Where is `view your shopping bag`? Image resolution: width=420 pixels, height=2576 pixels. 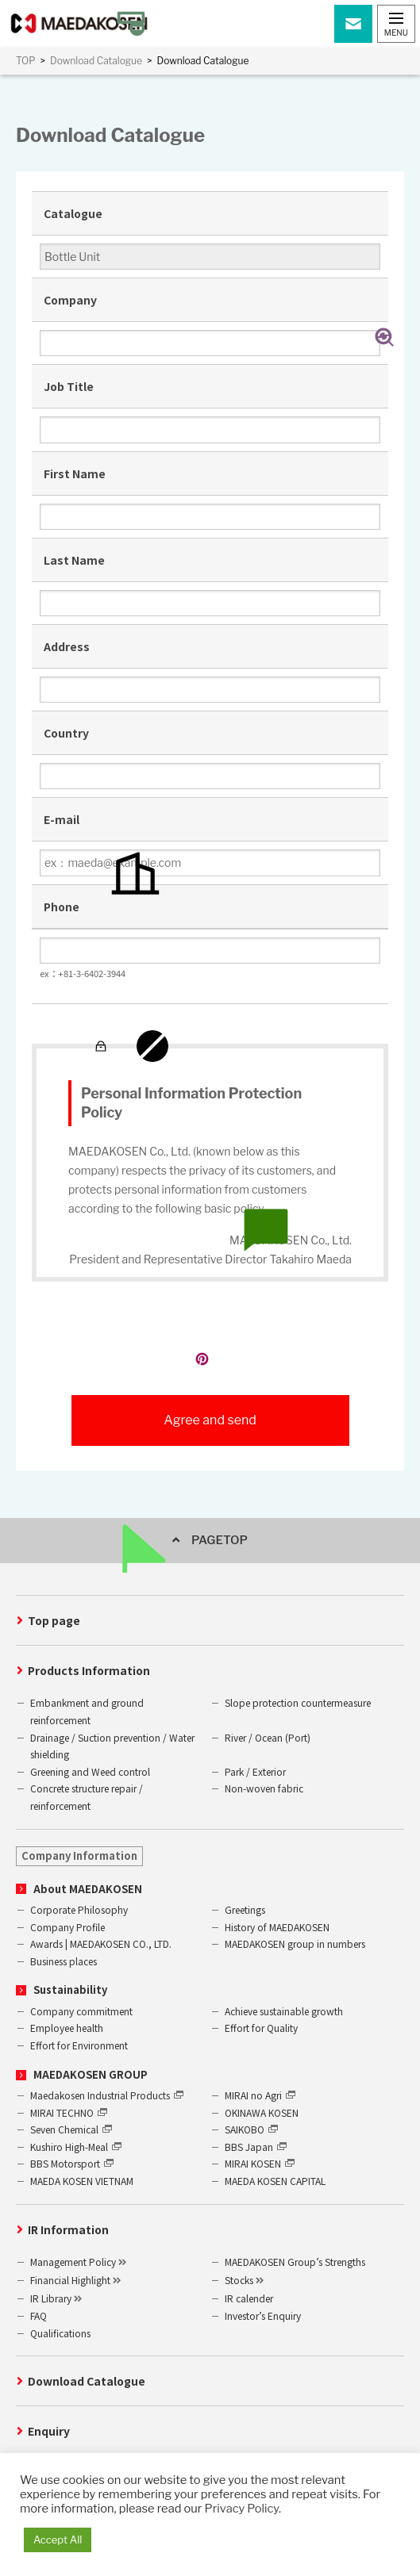 view your shopping bag is located at coordinates (101, 1046).